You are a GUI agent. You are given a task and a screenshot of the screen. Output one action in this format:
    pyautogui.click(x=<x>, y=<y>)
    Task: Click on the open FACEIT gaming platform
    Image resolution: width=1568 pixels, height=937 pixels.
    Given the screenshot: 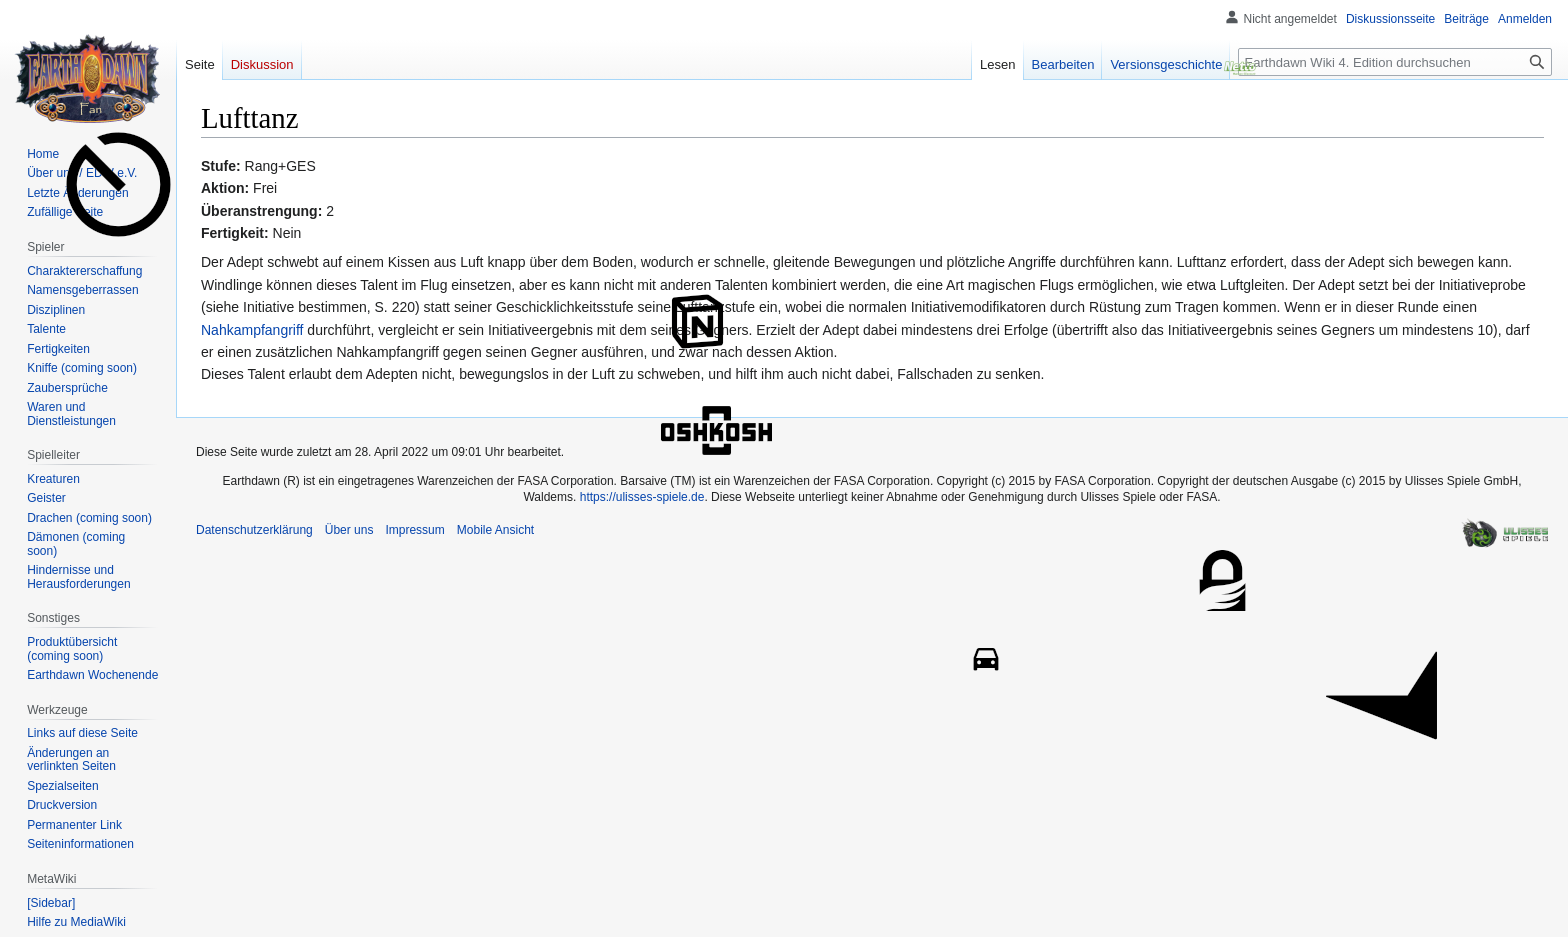 What is the action you would take?
    pyautogui.click(x=1381, y=695)
    